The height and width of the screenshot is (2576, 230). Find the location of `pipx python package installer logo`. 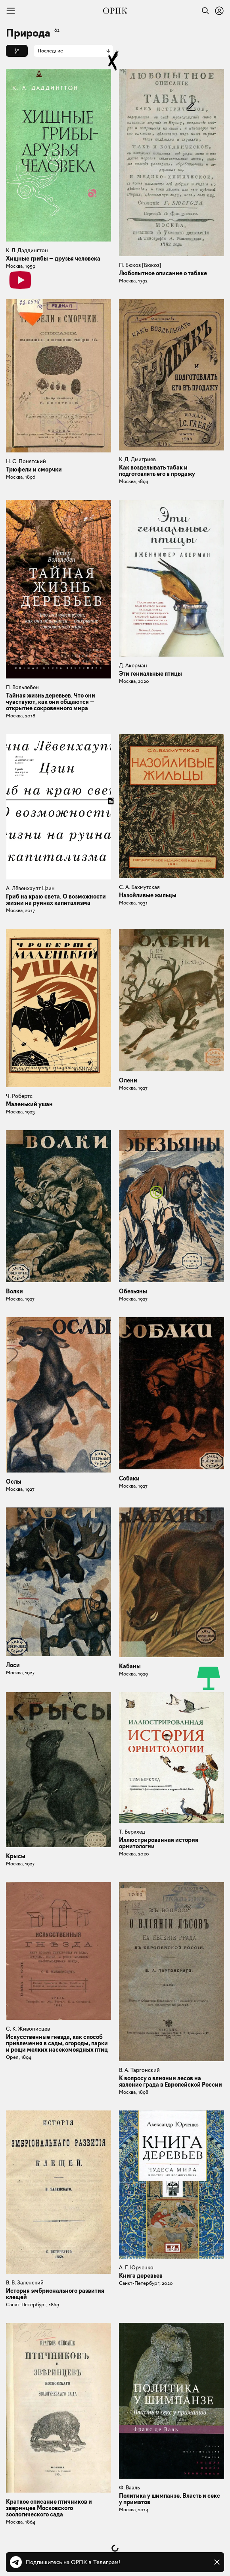

pipx python package installer logo is located at coordinates (113, 60).